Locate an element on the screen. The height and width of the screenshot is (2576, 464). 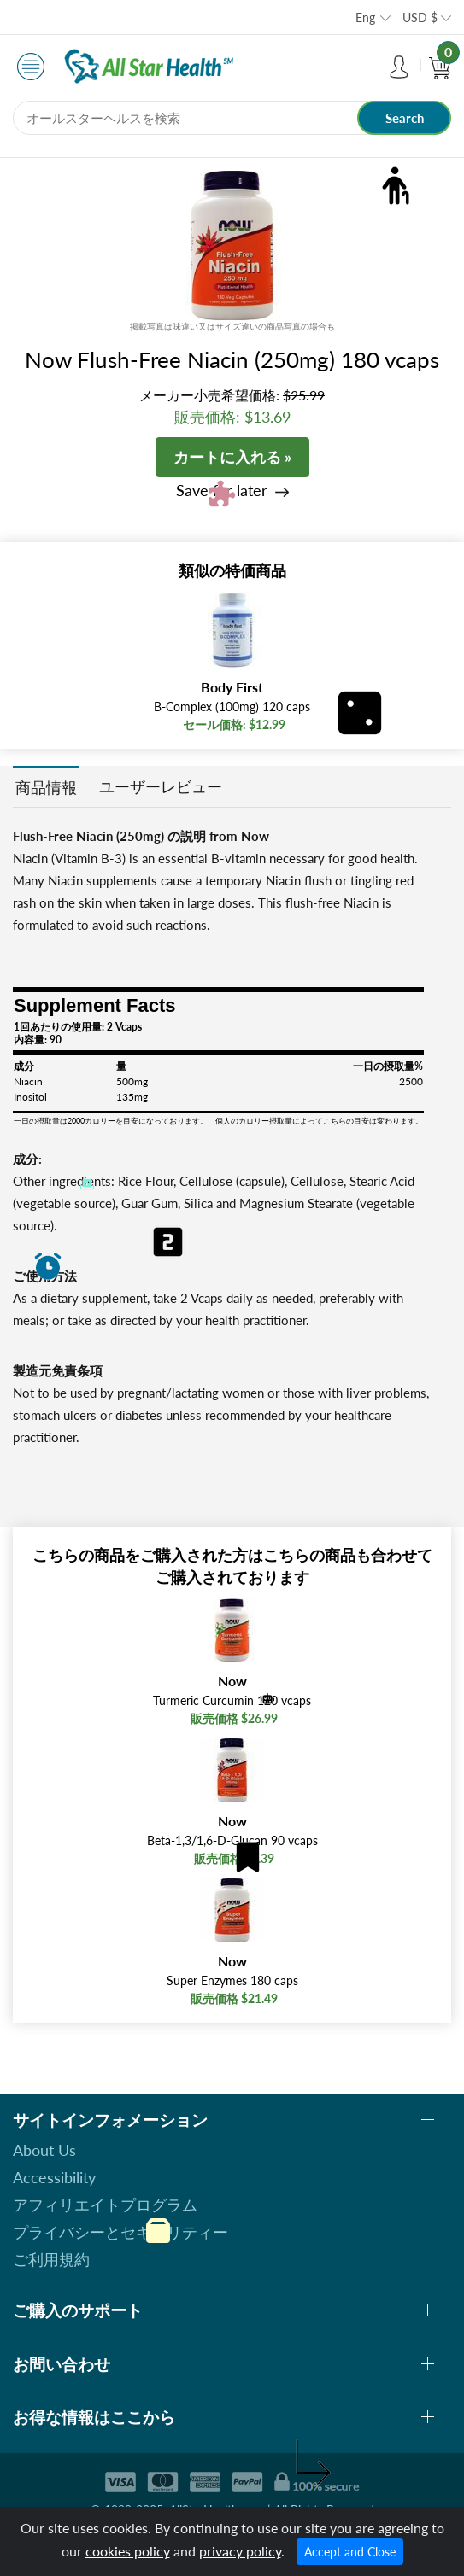
move item down and to the right is located at coordinates (309, 2462).